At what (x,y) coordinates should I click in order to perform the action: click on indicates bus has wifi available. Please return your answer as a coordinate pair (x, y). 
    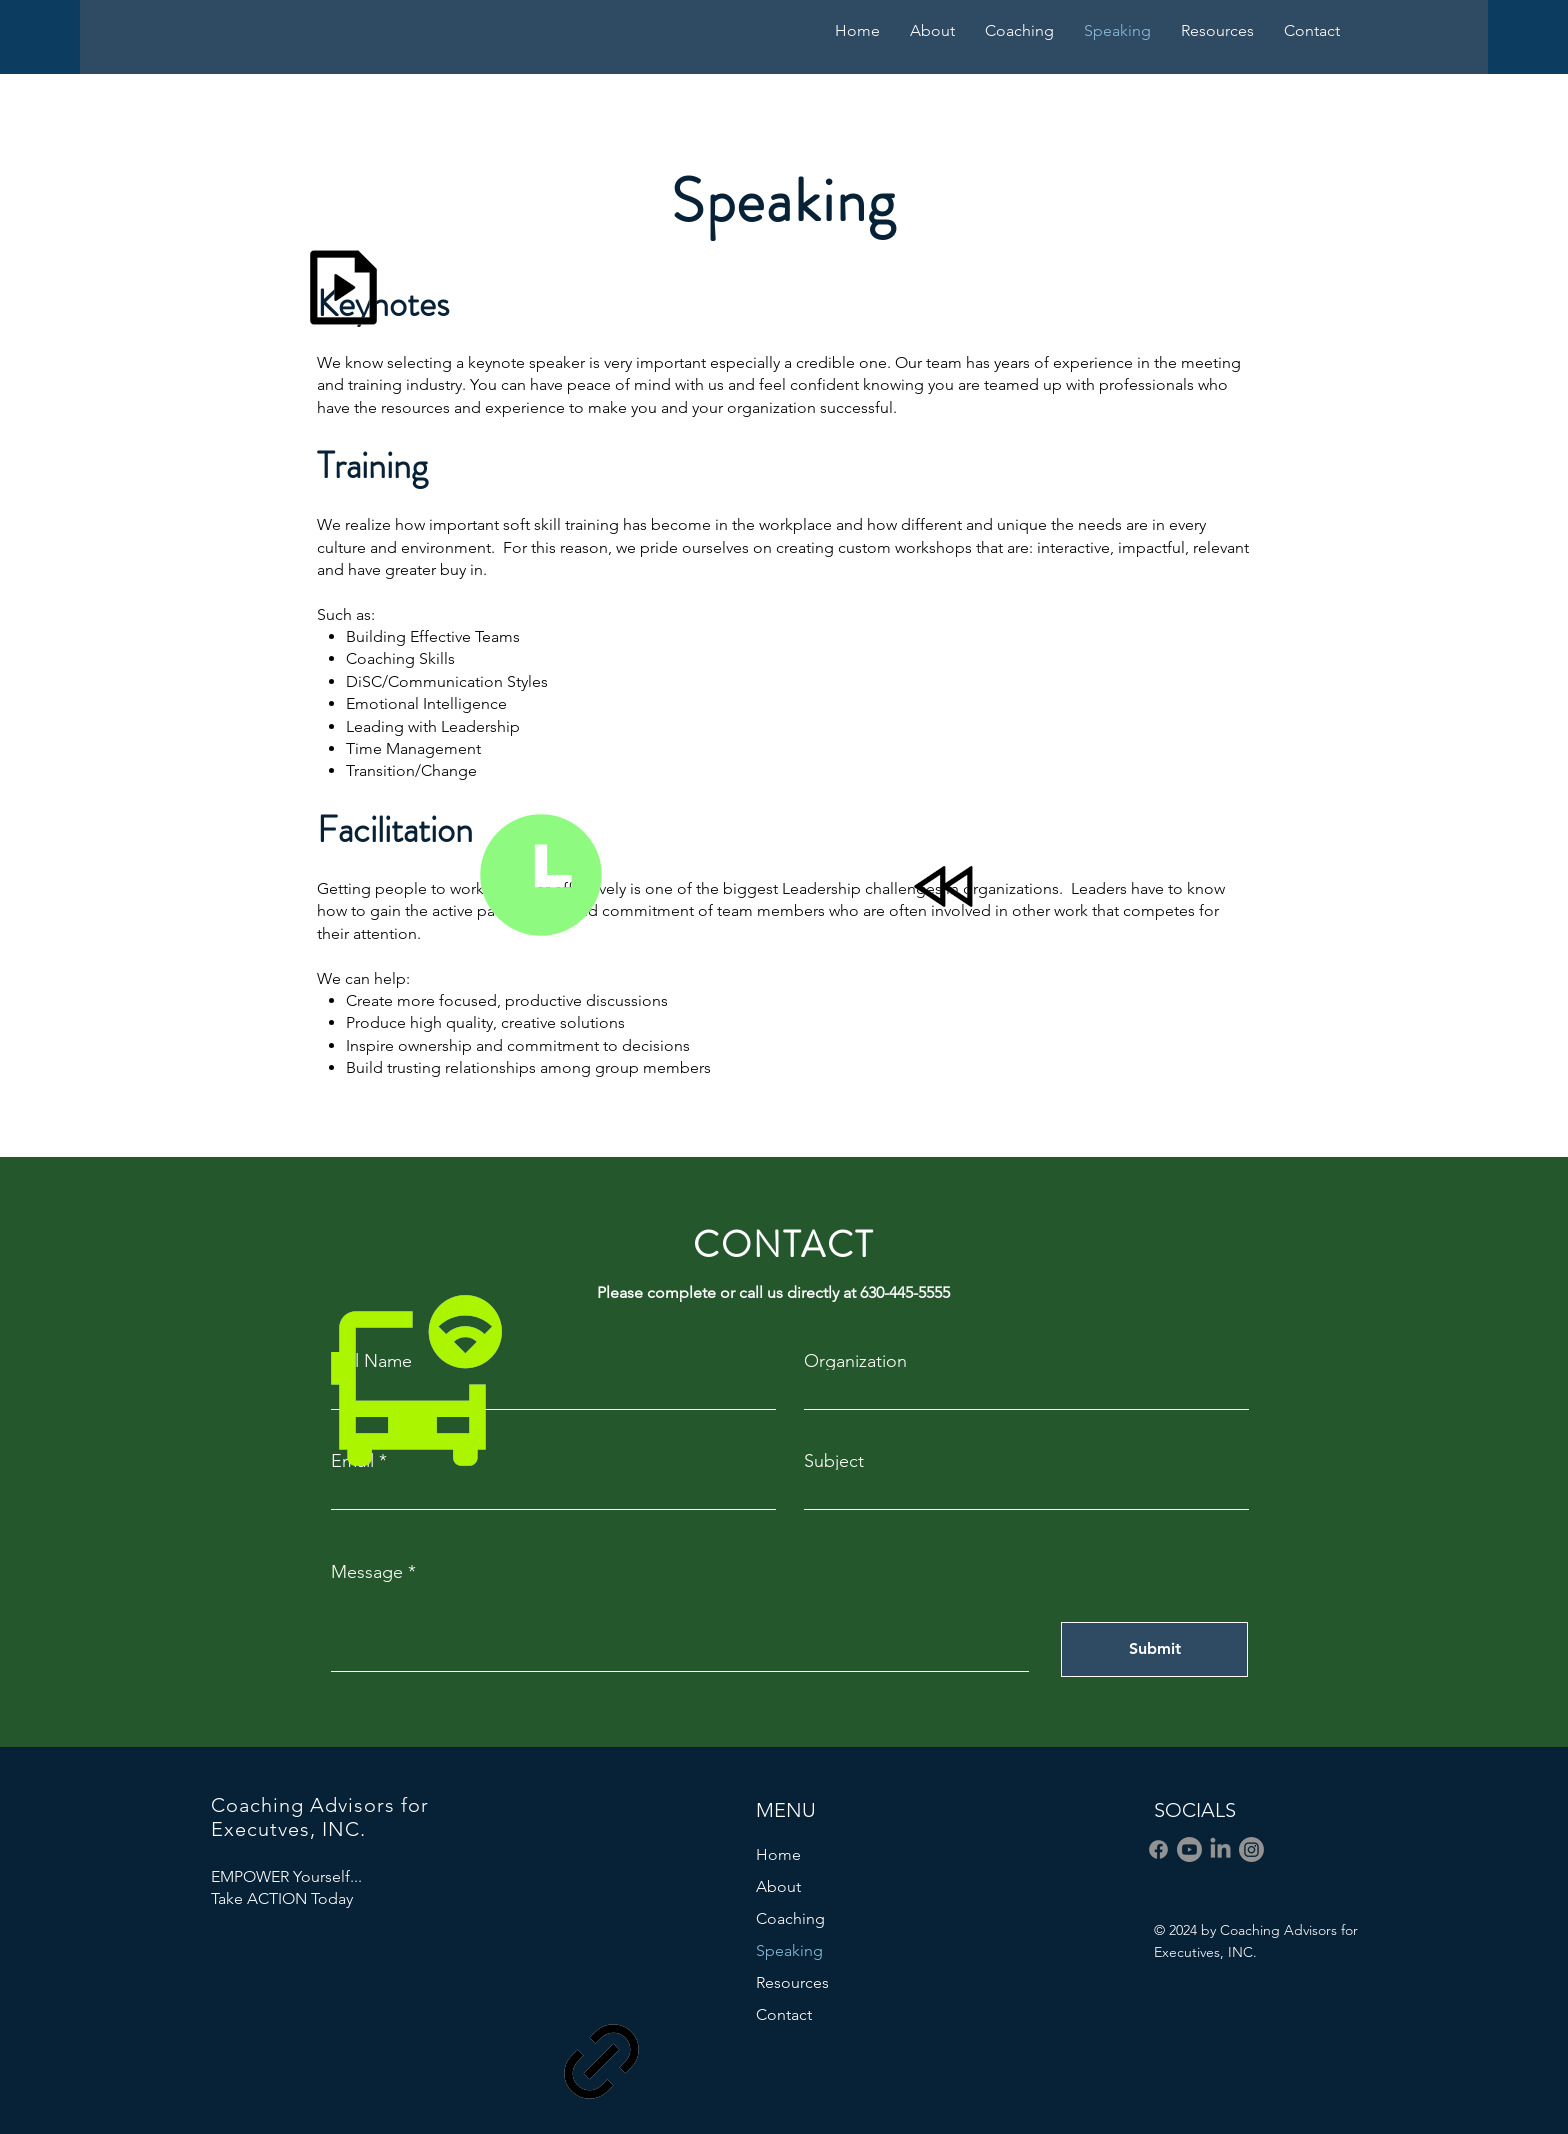
    Looking at the image, I should click on (412, 1384).